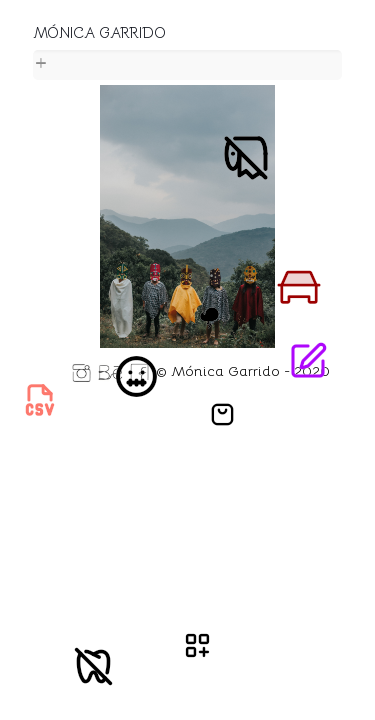  Describe the element at coordinates (246, 158) in the screenshot. I see `indicates toilet paper is out of stock` at that location.